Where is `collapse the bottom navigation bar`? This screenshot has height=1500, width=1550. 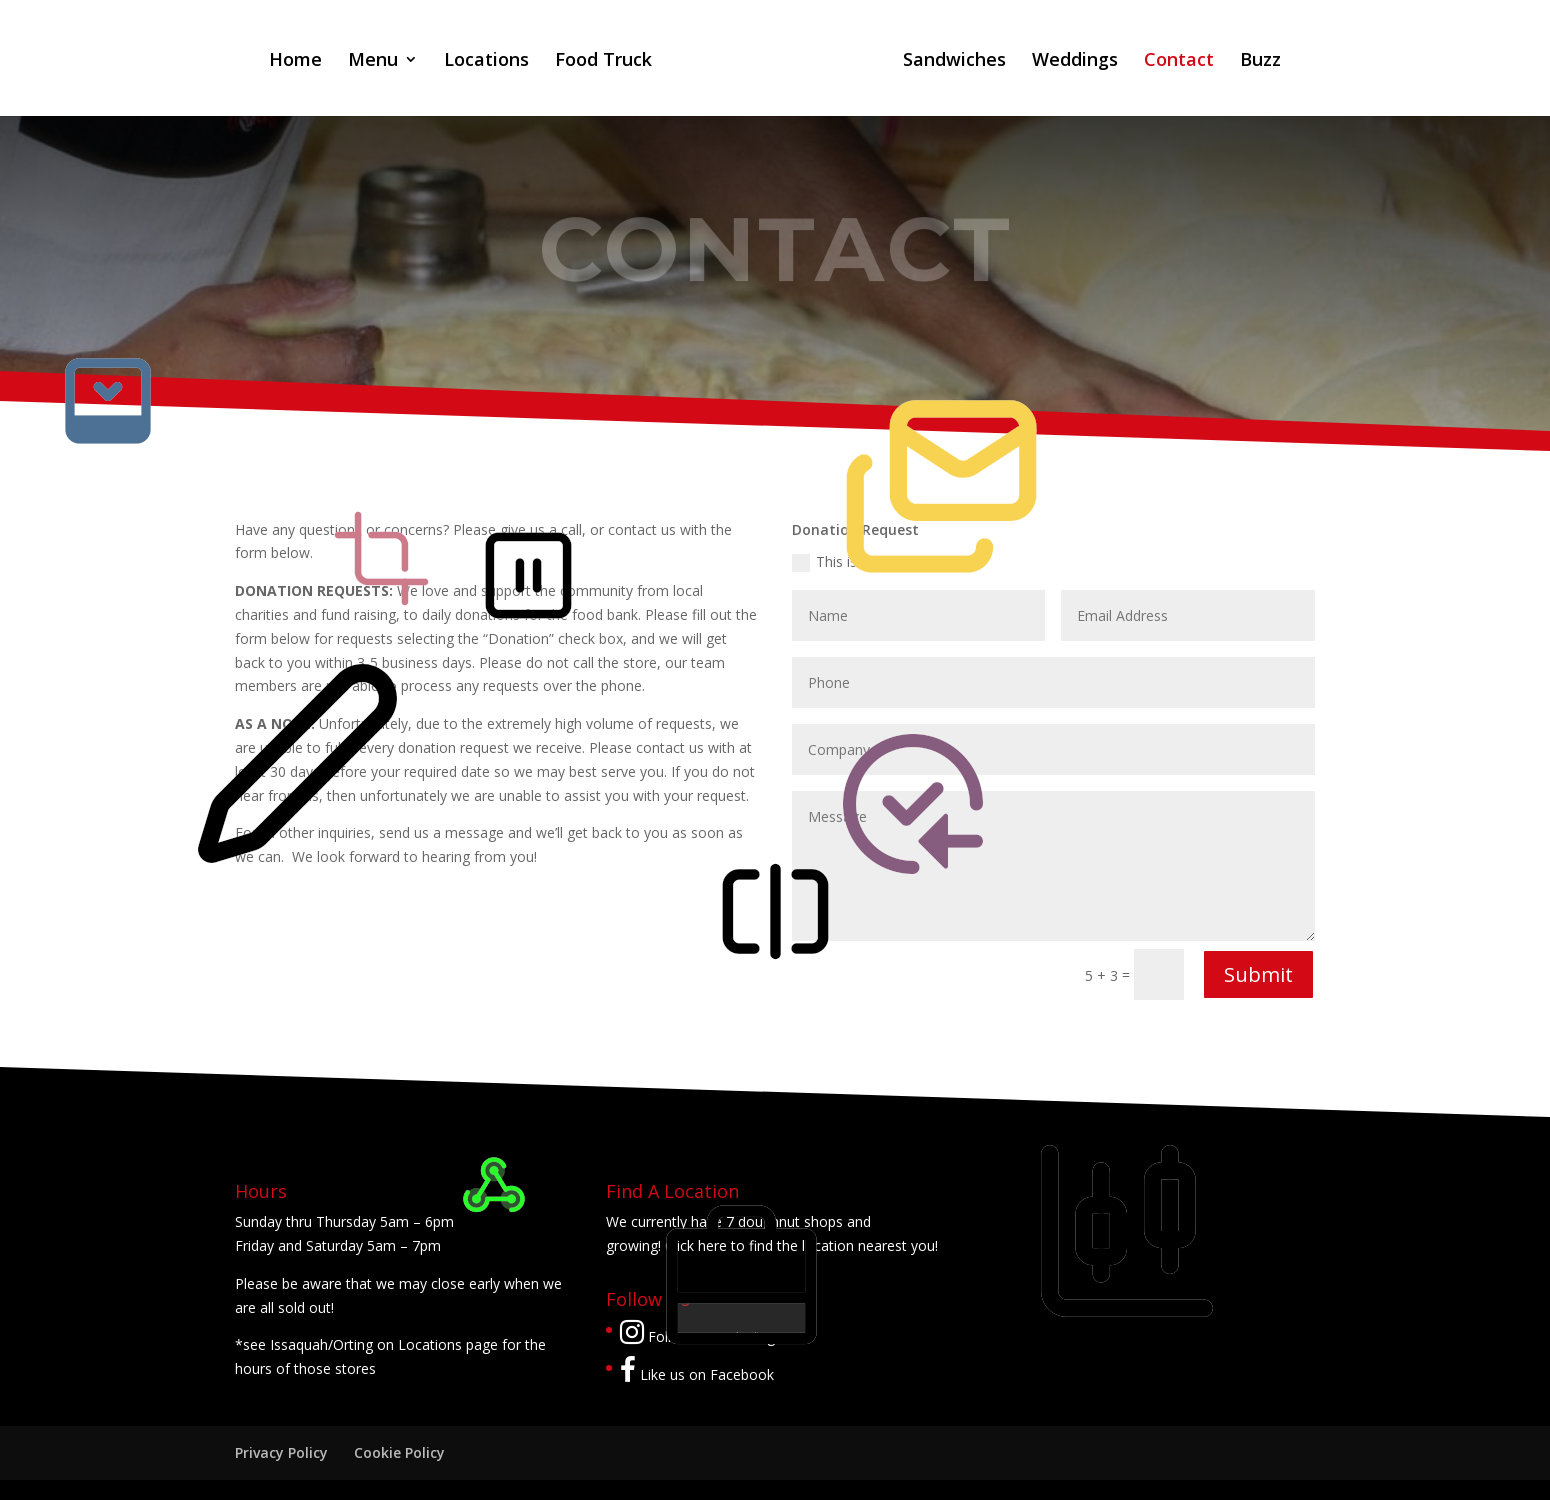 collapse the bottom navigation bar is located at coordinates (108, 401).